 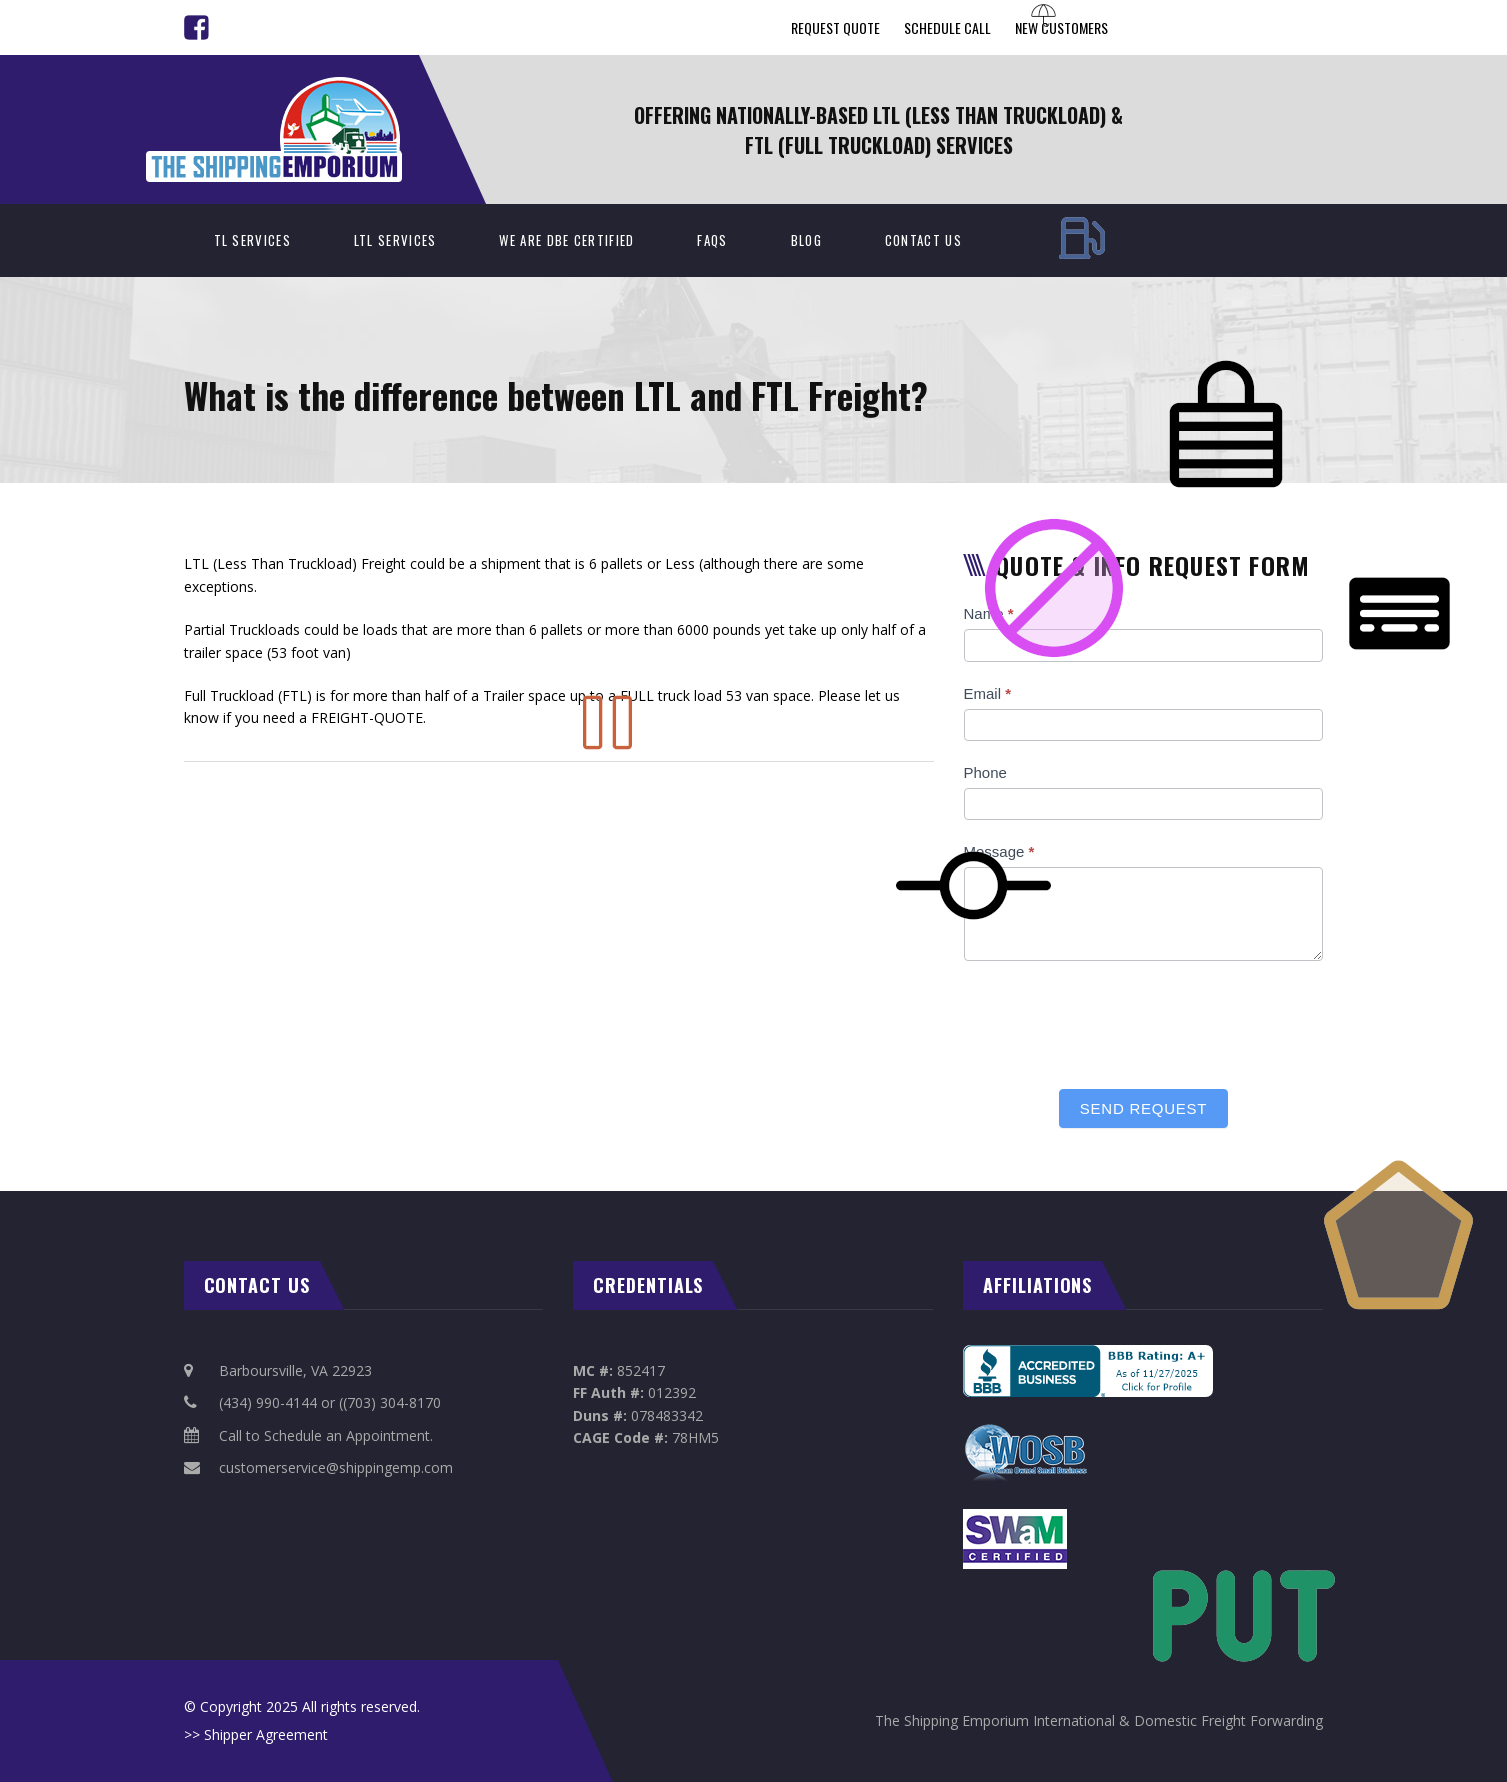 What do you see at coordinates (1054, 588) in the screenshot?
I see `adjust contrast or brightness settings` at bounding box center [1054, 588].